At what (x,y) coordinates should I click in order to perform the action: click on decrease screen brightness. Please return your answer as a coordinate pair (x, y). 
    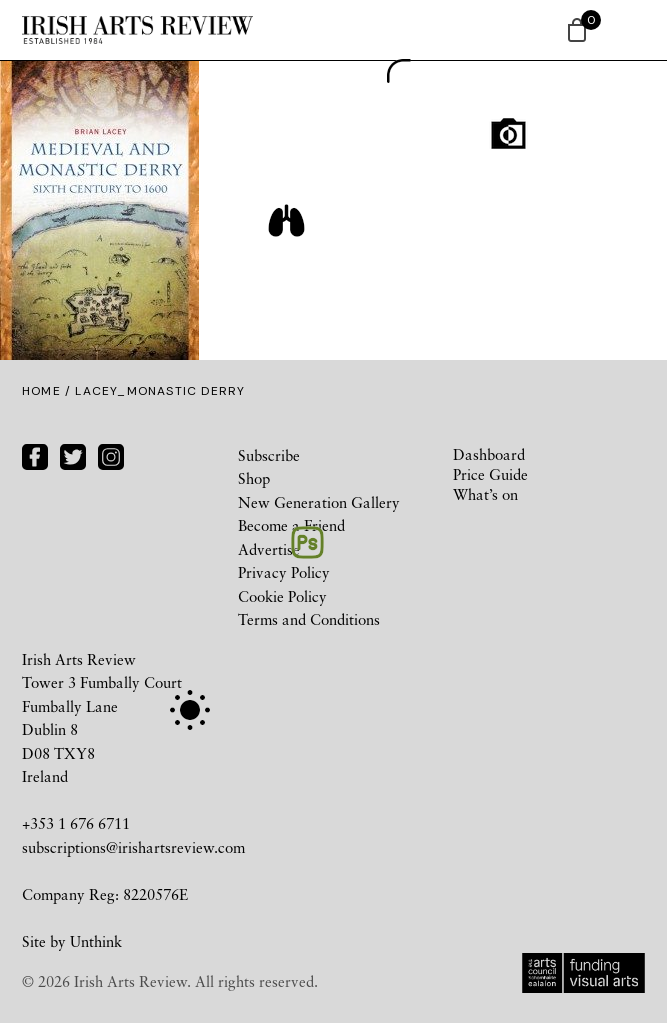
    Looking at the image, I should click on (190, 710).